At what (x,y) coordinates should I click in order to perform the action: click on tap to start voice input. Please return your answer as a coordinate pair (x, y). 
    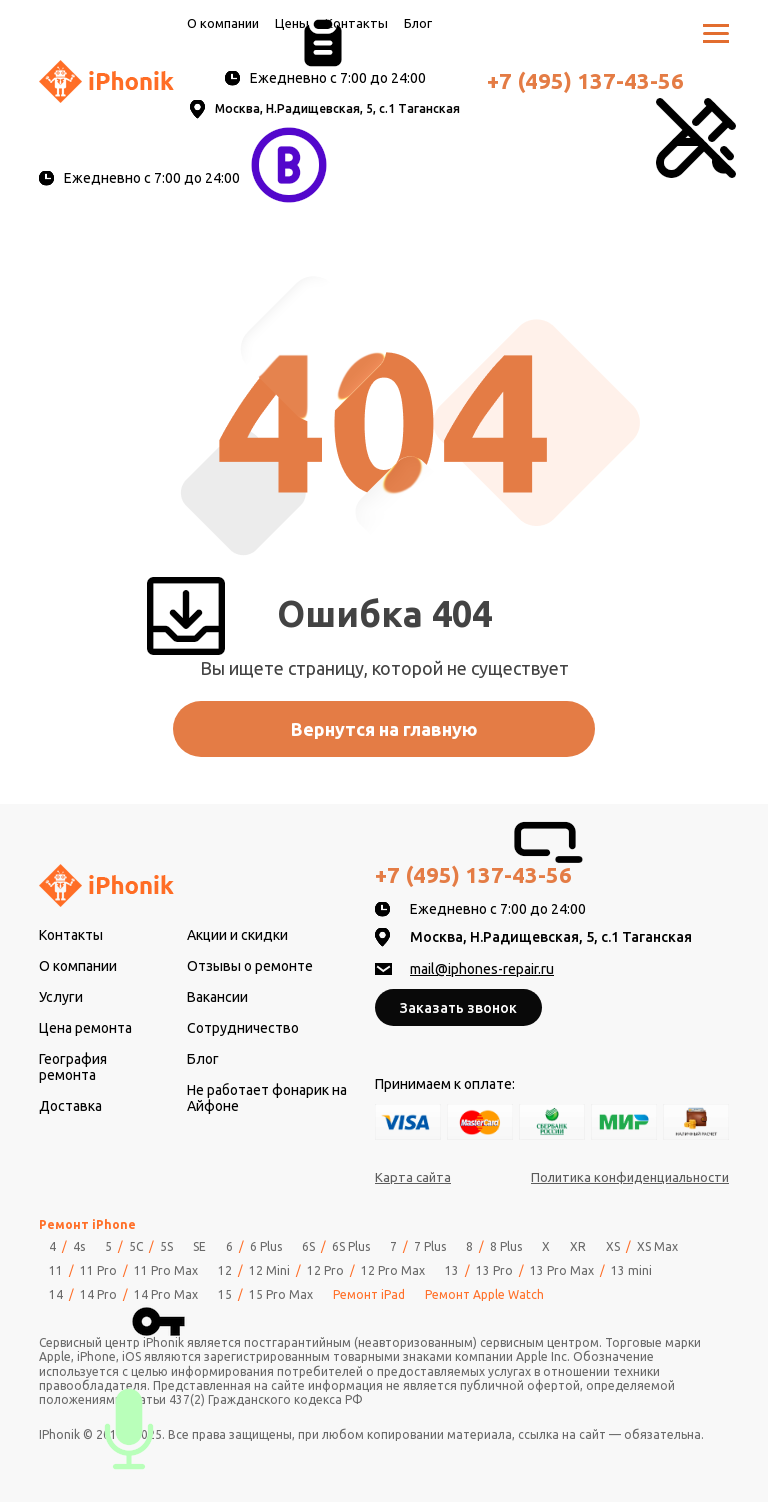
    Looking at the image, I should click on (129, 1429).